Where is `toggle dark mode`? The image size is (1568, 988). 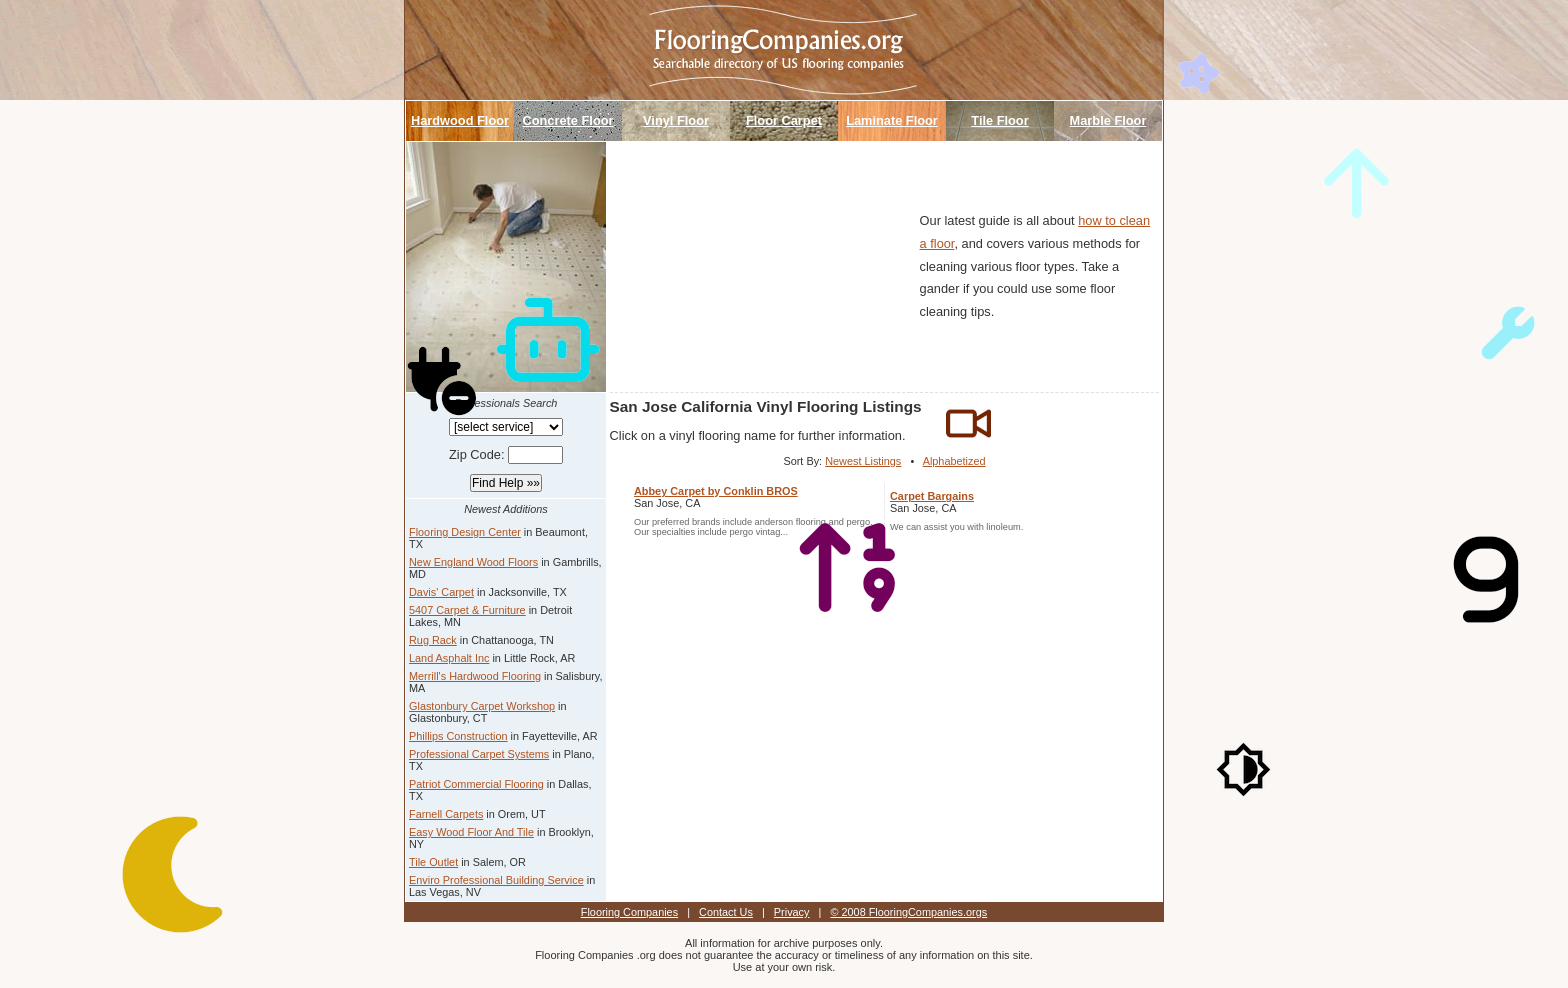
toggle dark mode is located at coordinates (180, 874).